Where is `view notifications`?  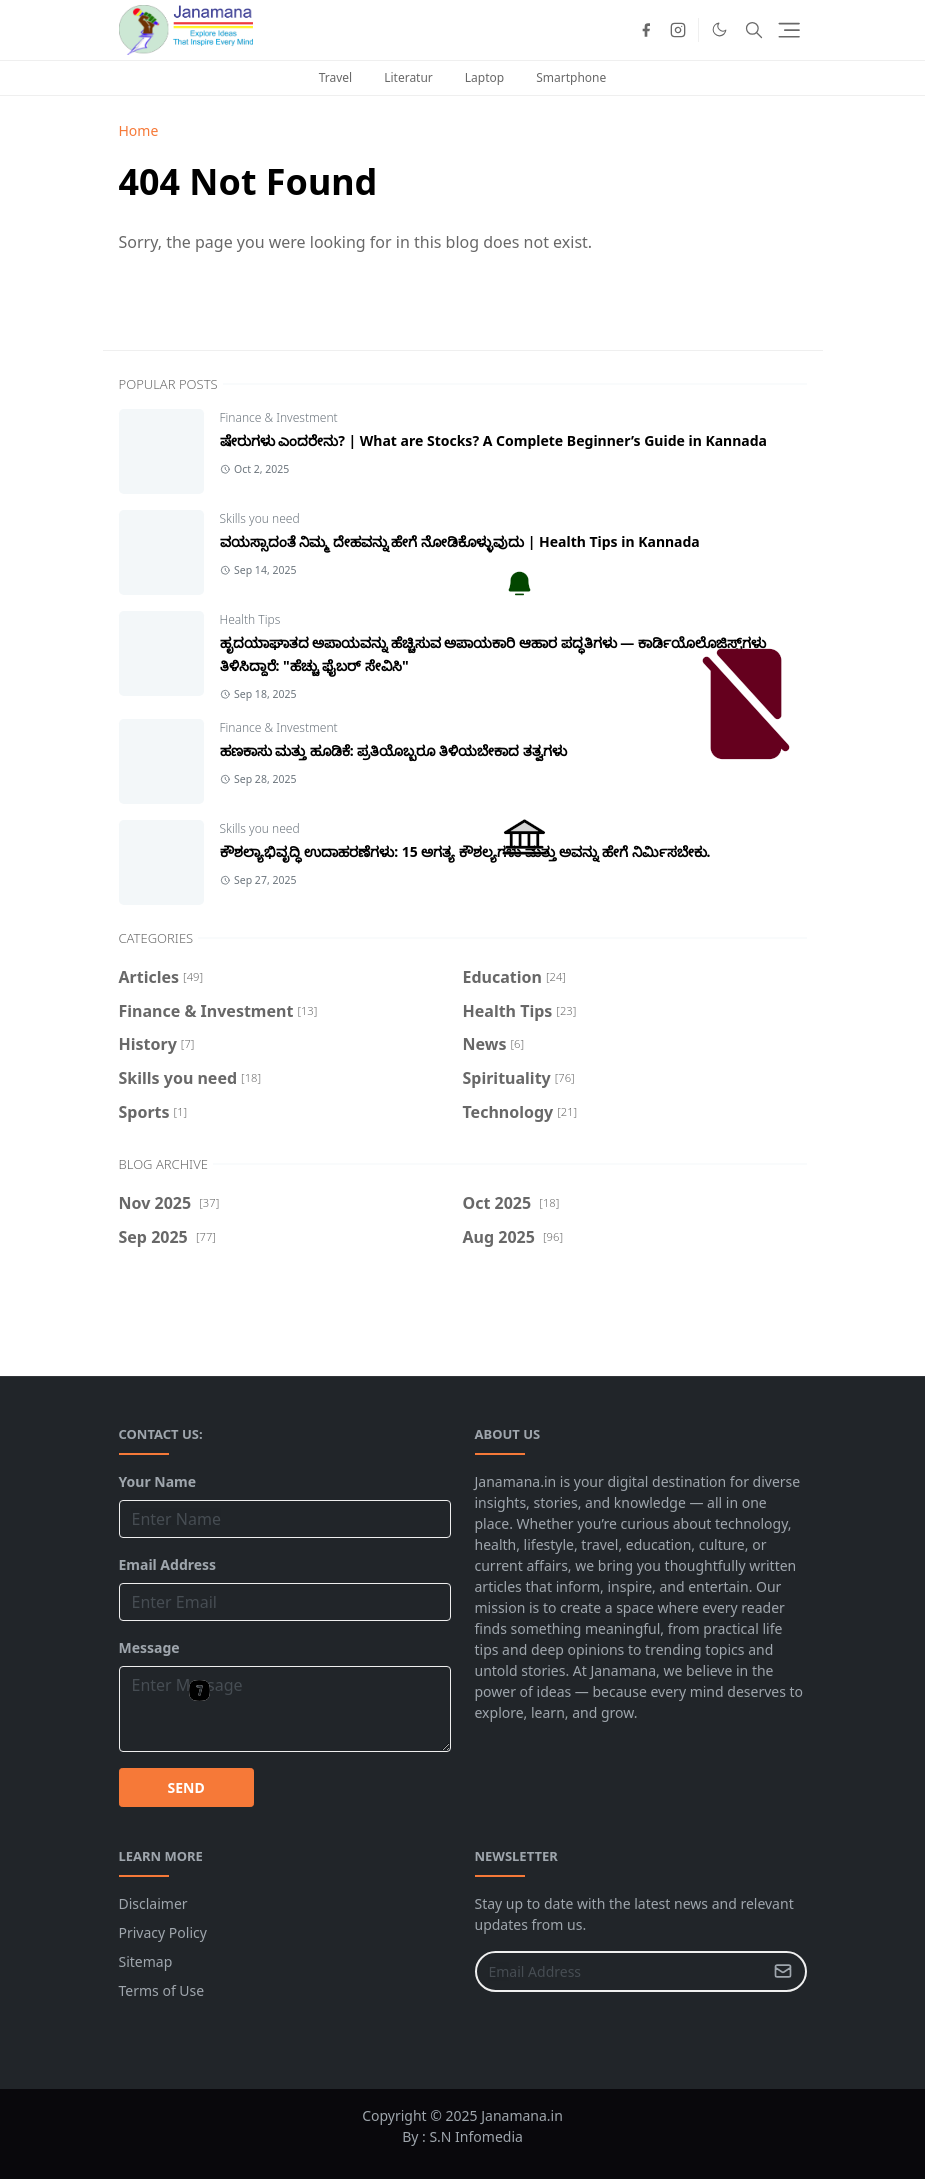 view notifications is located at coordinates (519, 583).